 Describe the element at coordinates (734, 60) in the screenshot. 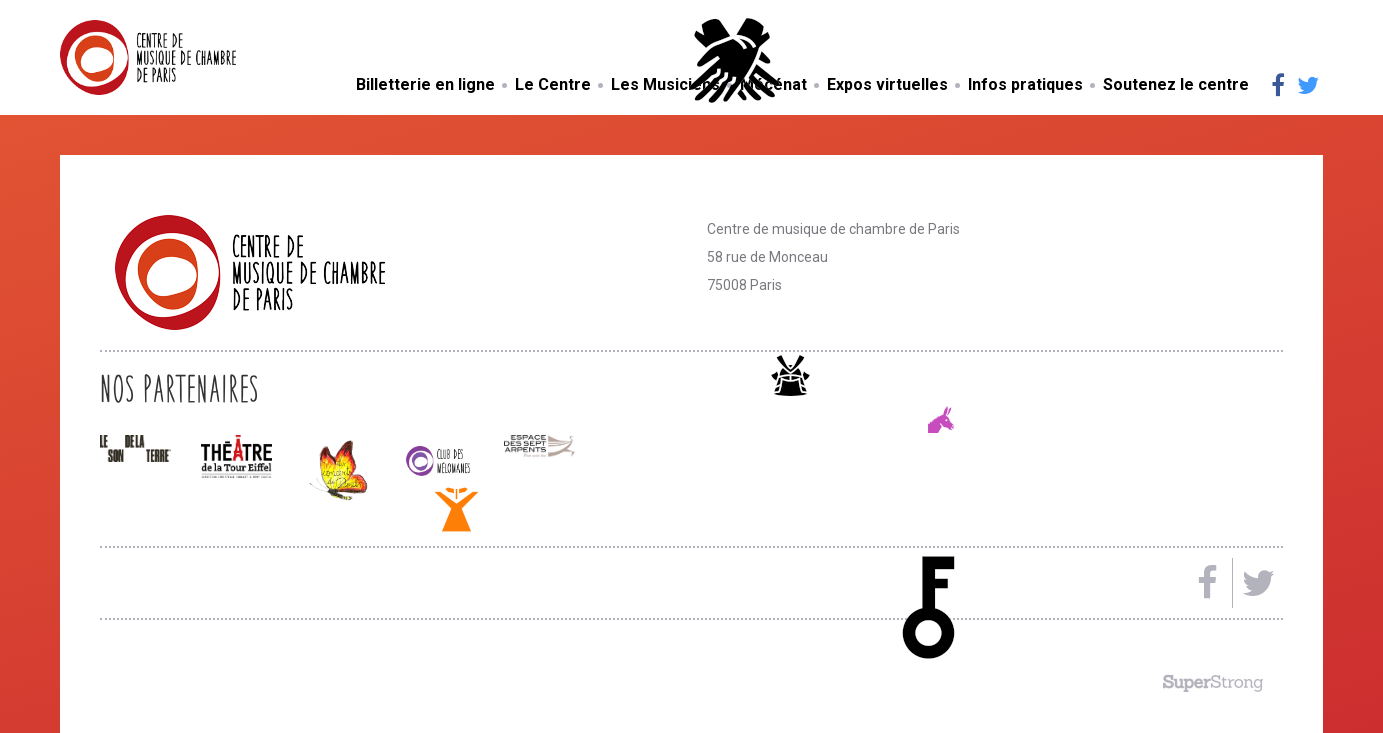

I see `equip gloves or hand gear` at that location.